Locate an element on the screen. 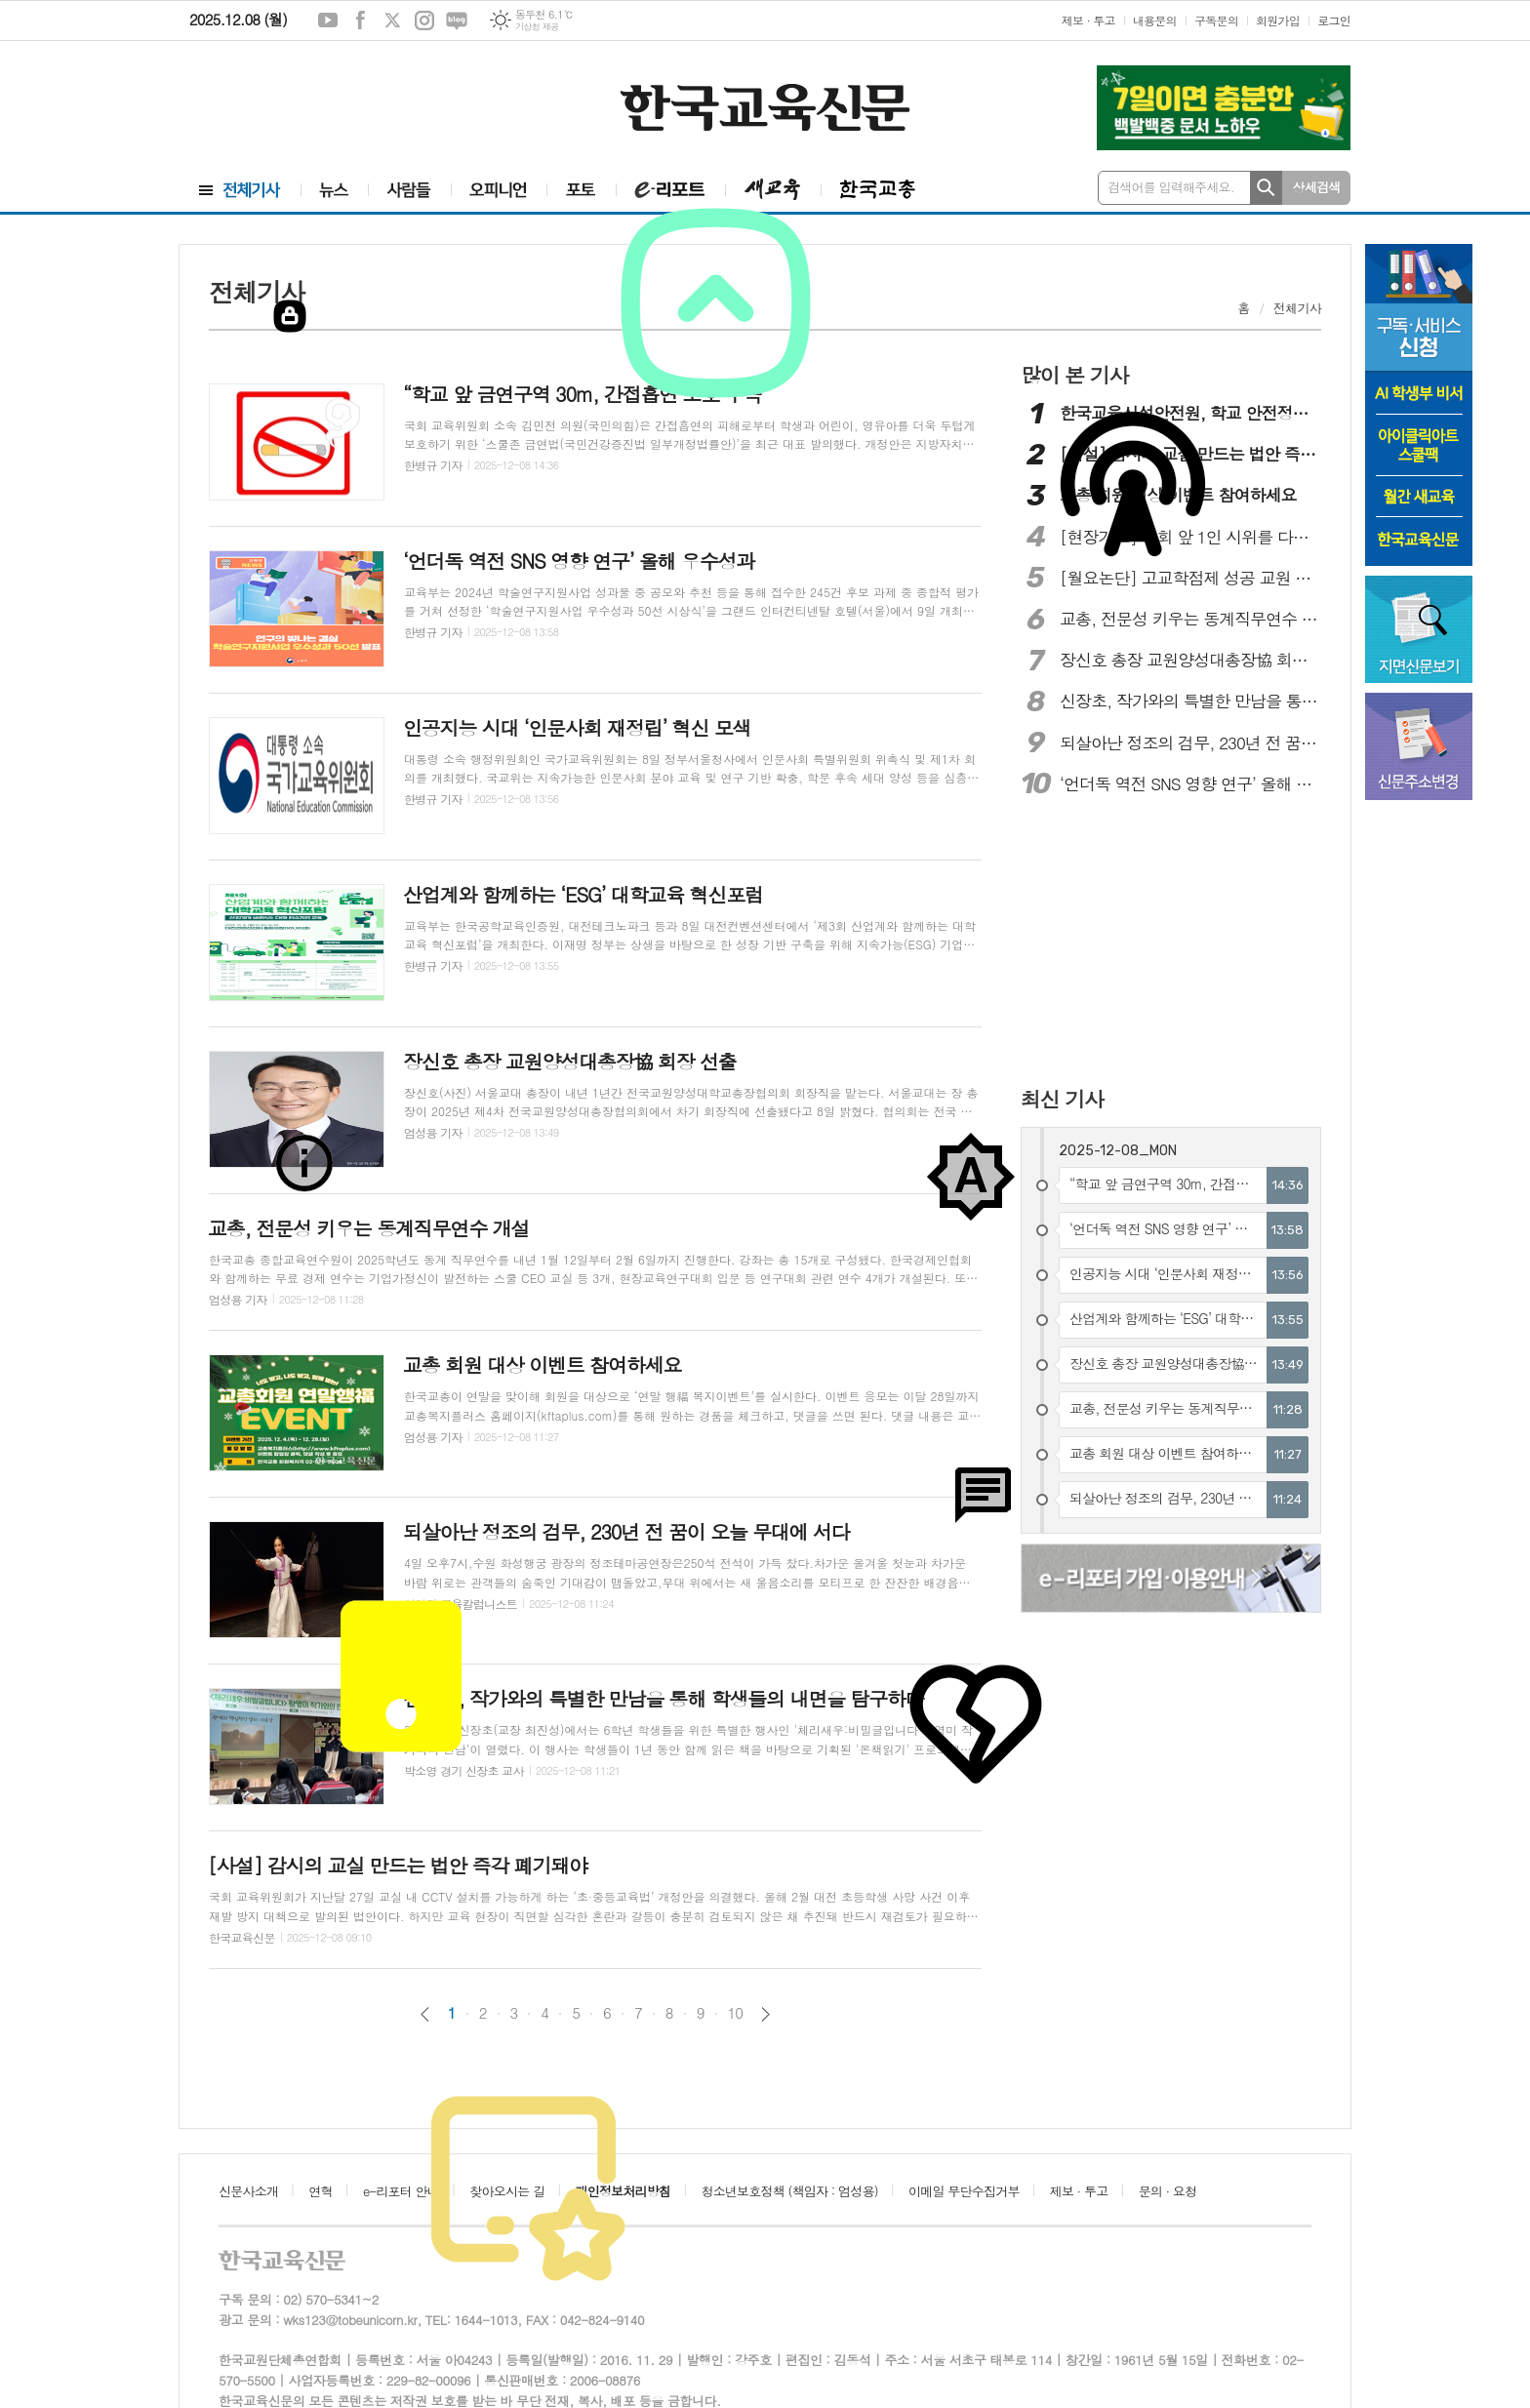  remove from favorites is located at coordinates (976, 1724).